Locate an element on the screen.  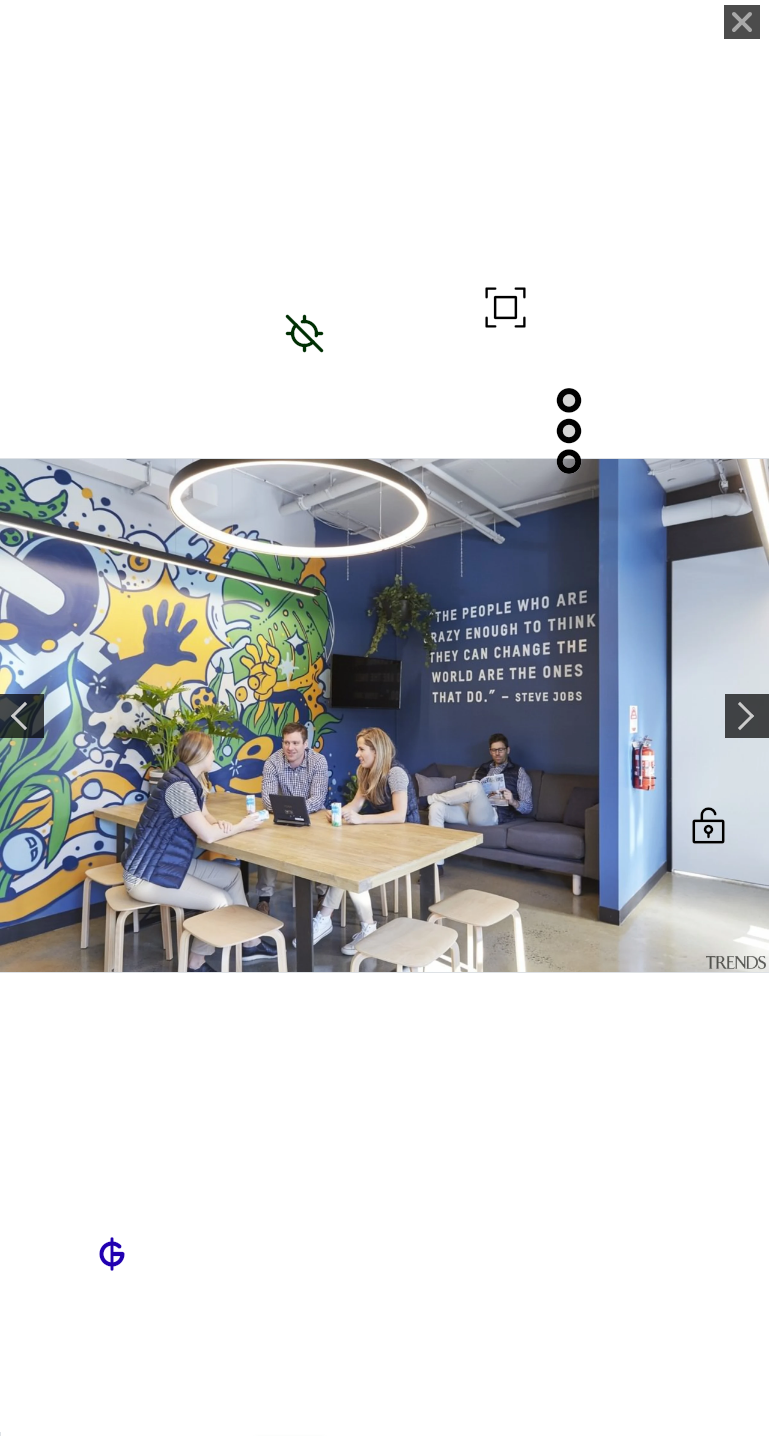
open more options menu is located at coordinates (569, 431).